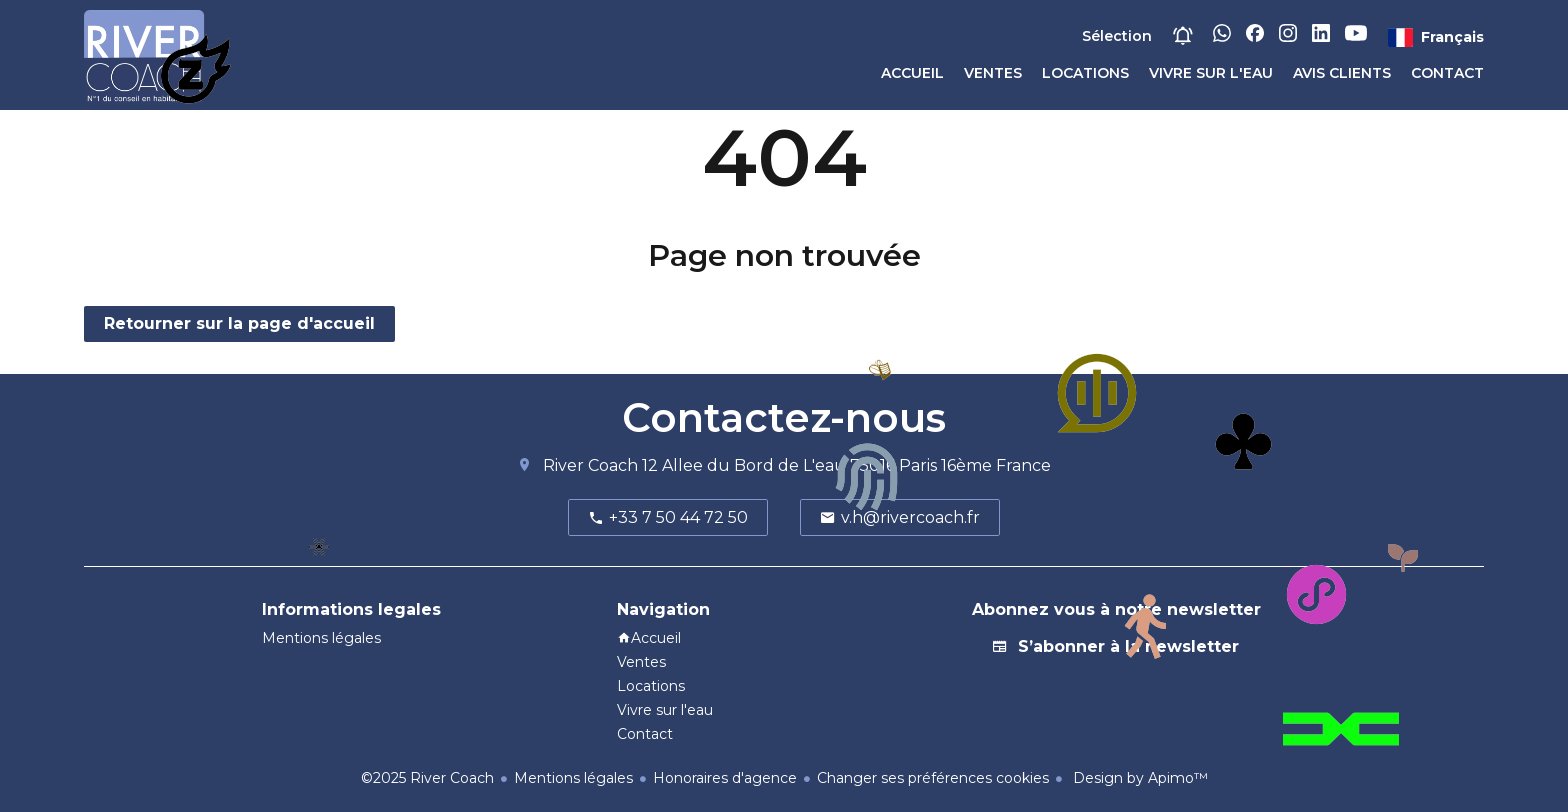  Describe the element at coordinates (1341, 729) in the screenshot. I see `dacia brand logo` at that location.